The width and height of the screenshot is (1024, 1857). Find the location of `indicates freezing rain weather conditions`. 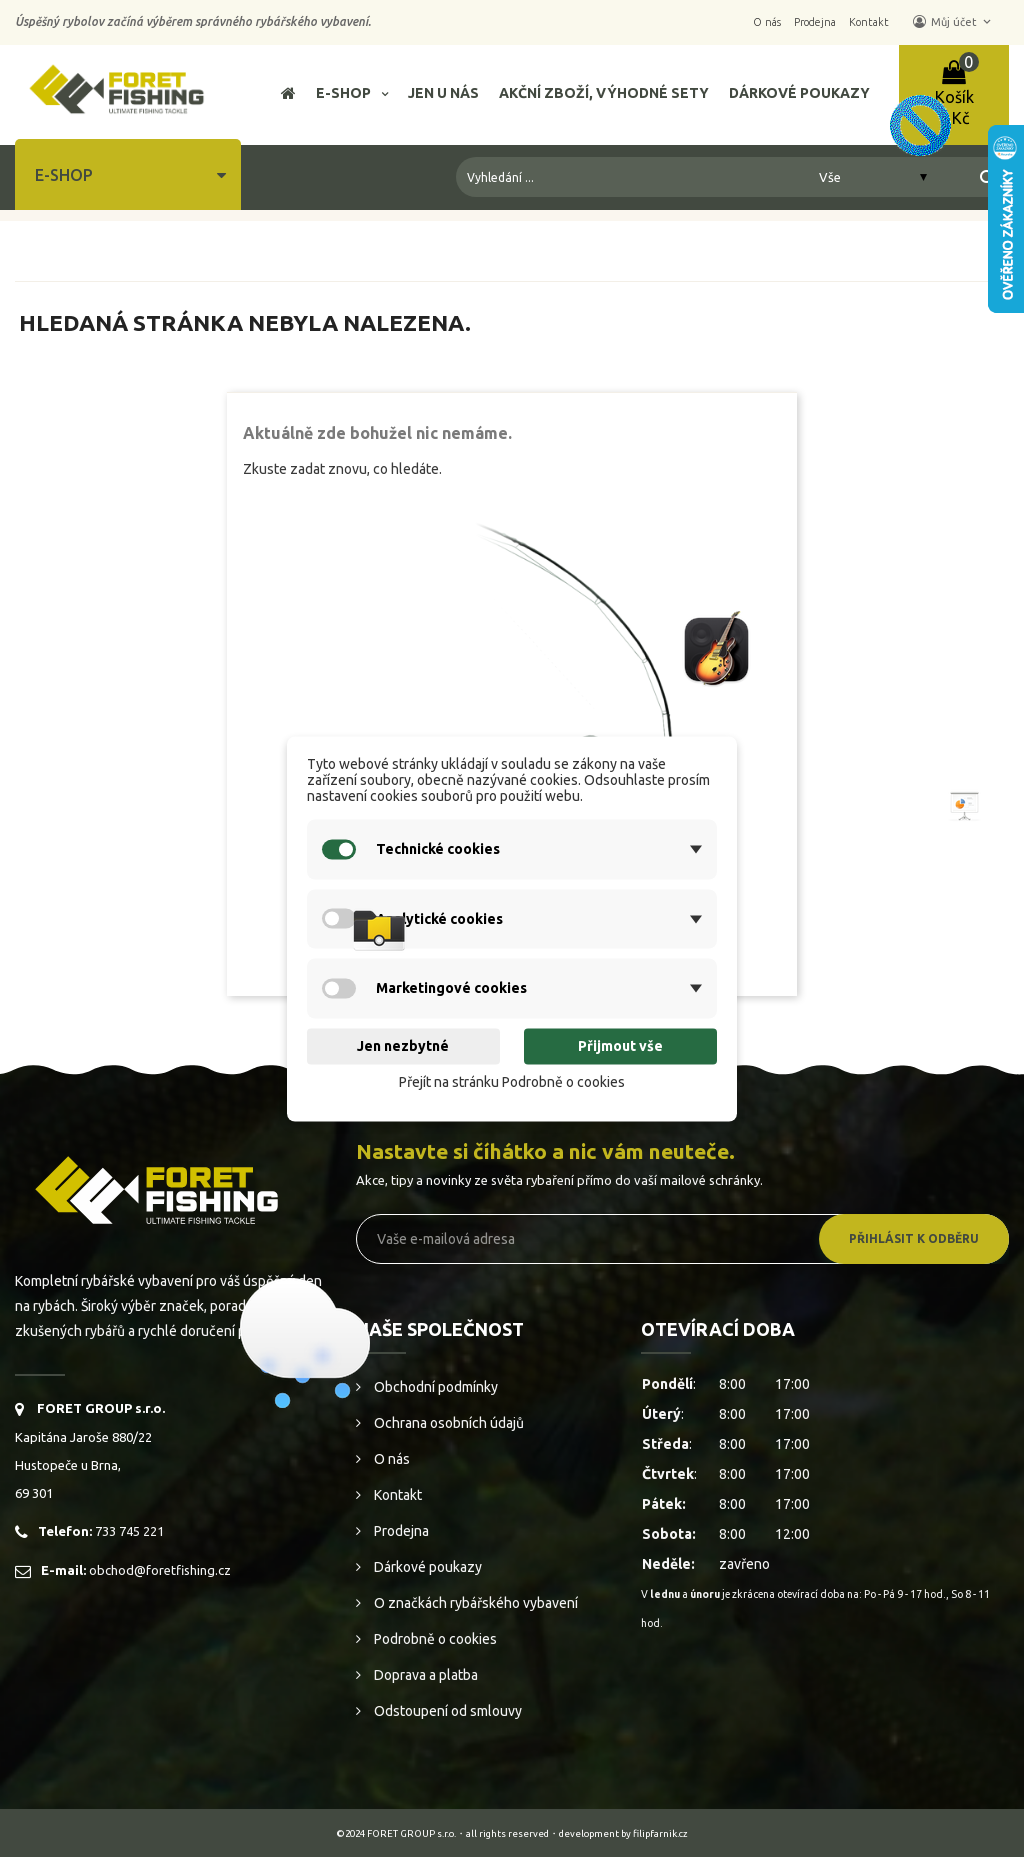

indicates freezing rain weather conditions is located at coordinates (305, 1343).